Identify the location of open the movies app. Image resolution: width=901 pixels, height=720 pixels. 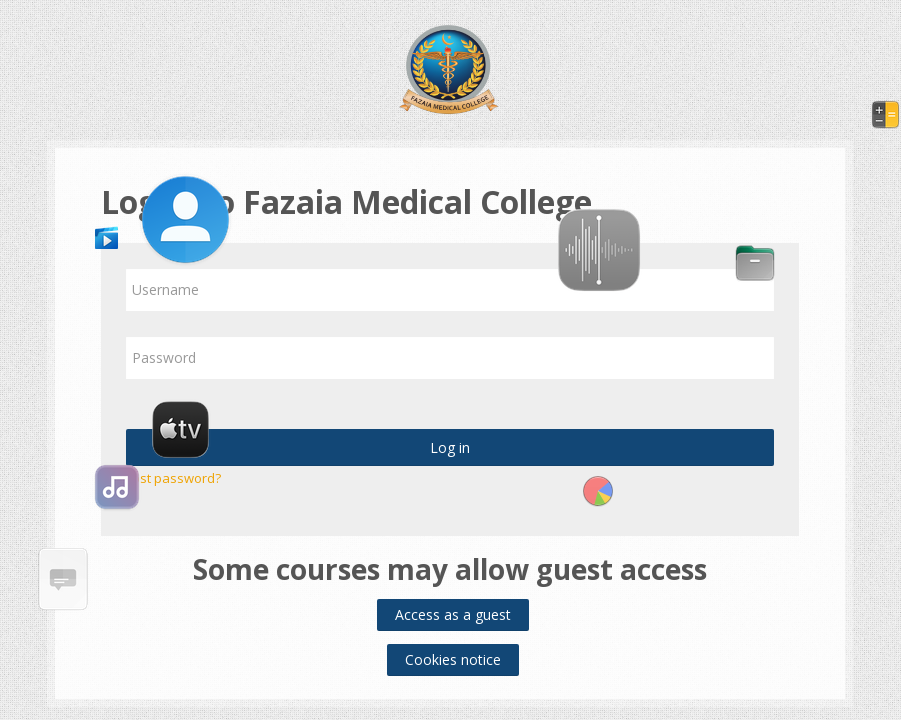
(106, 237).